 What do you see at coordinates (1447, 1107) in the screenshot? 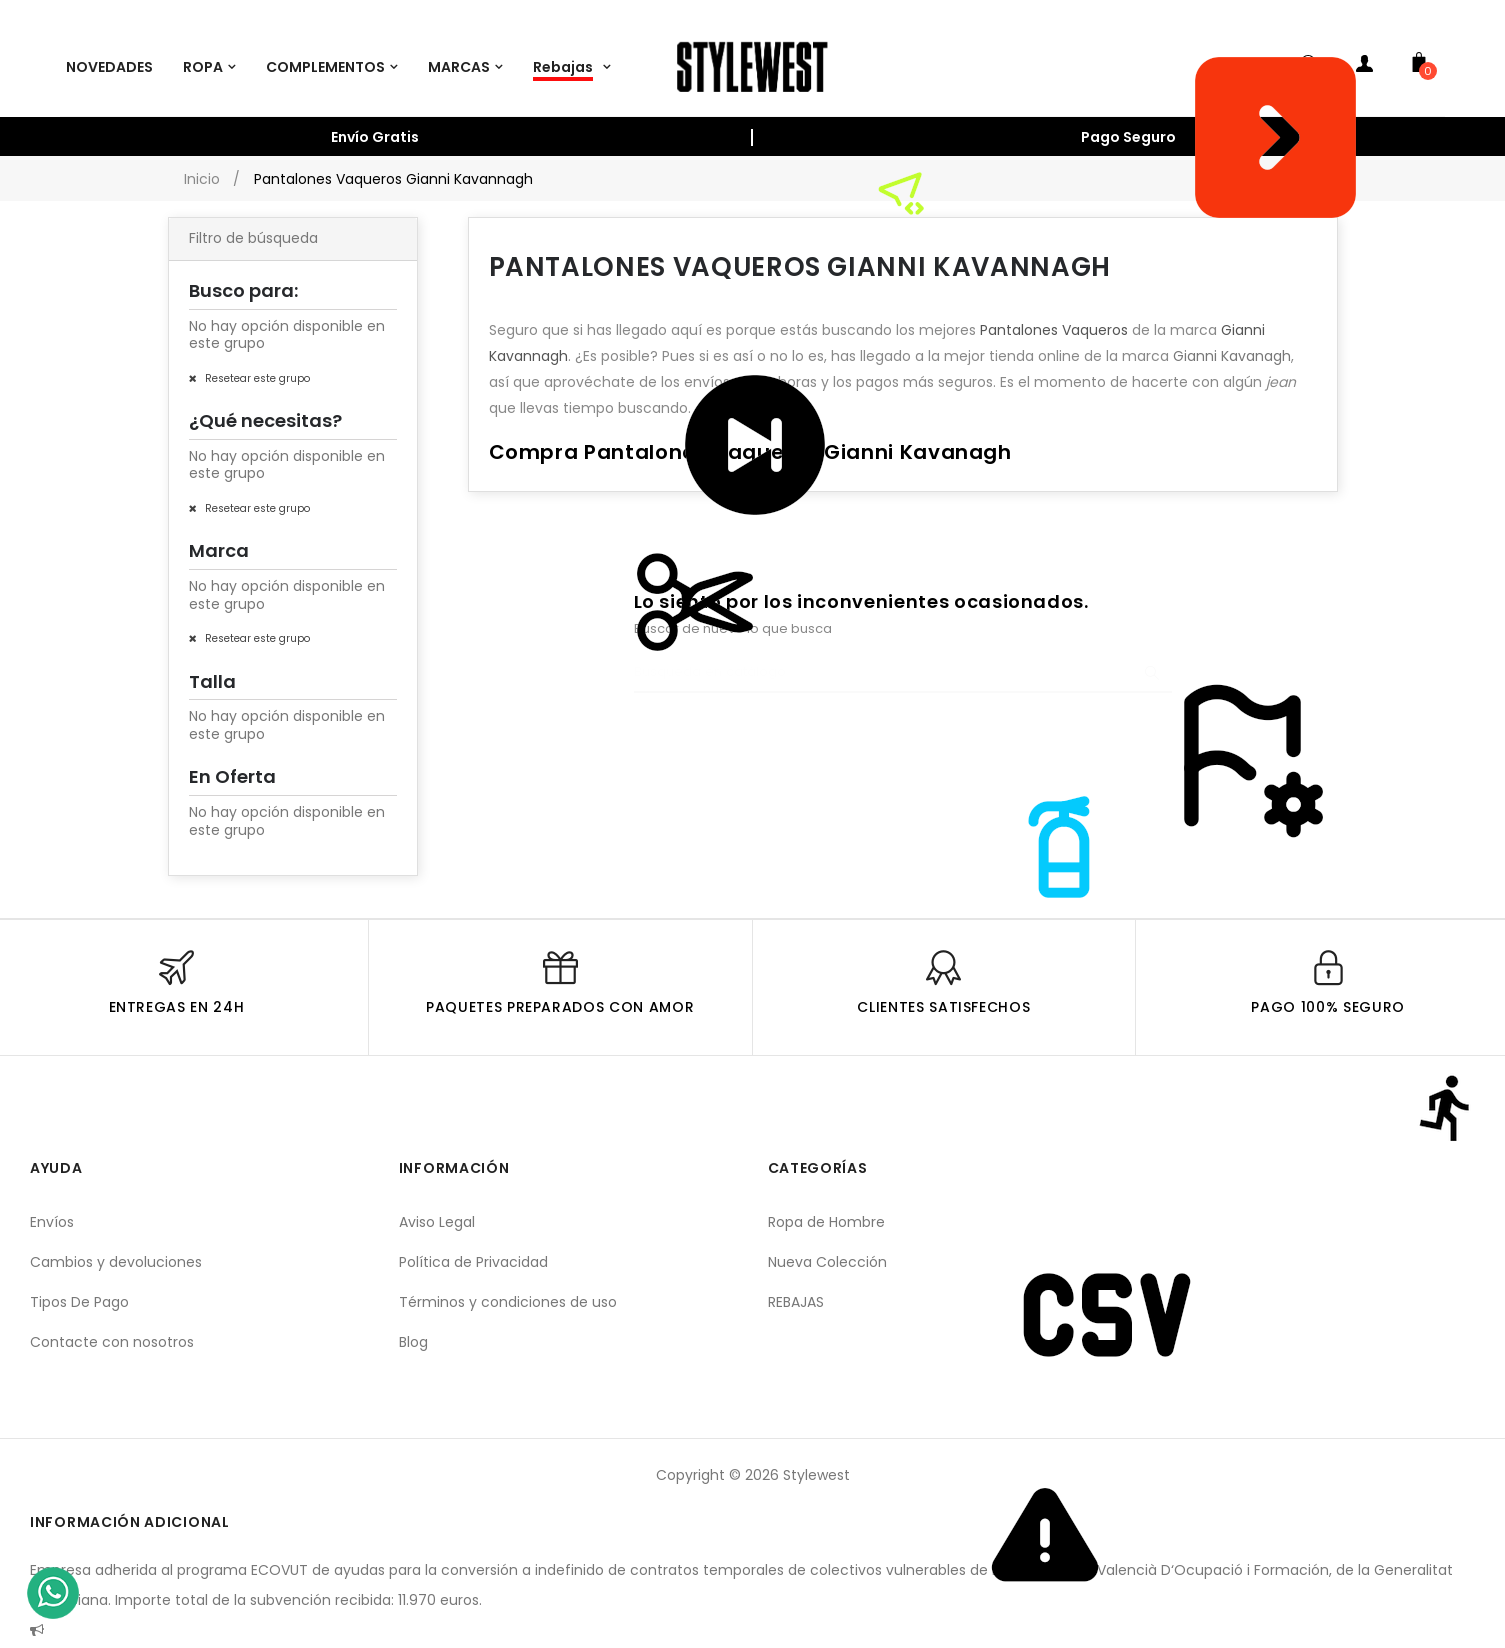
I see `get walking or running directions` at bounding box center [1447, 1107].